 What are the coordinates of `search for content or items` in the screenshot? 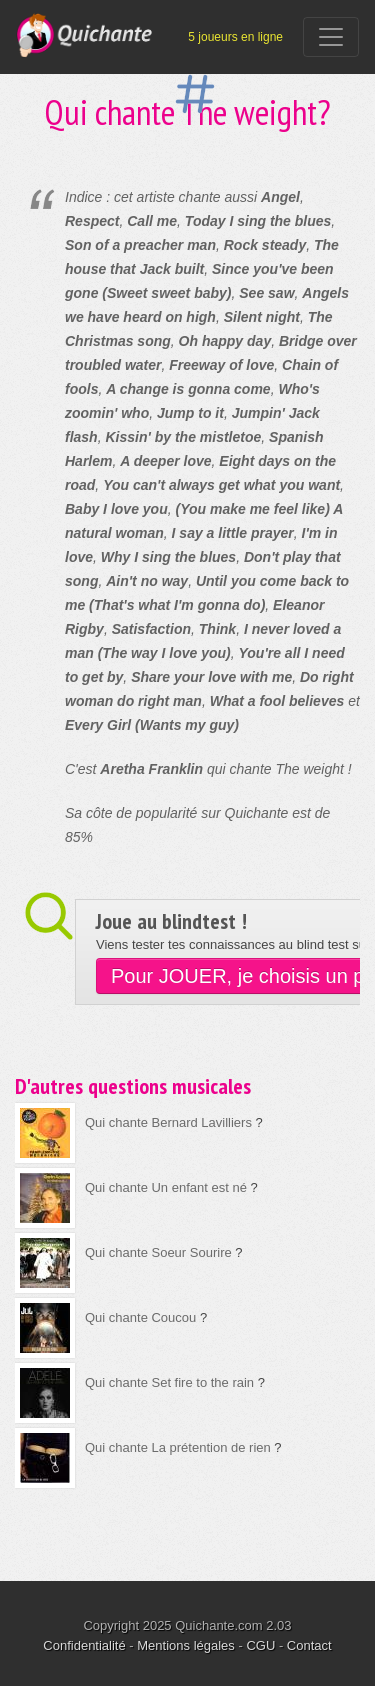 It's located at (49, 916).